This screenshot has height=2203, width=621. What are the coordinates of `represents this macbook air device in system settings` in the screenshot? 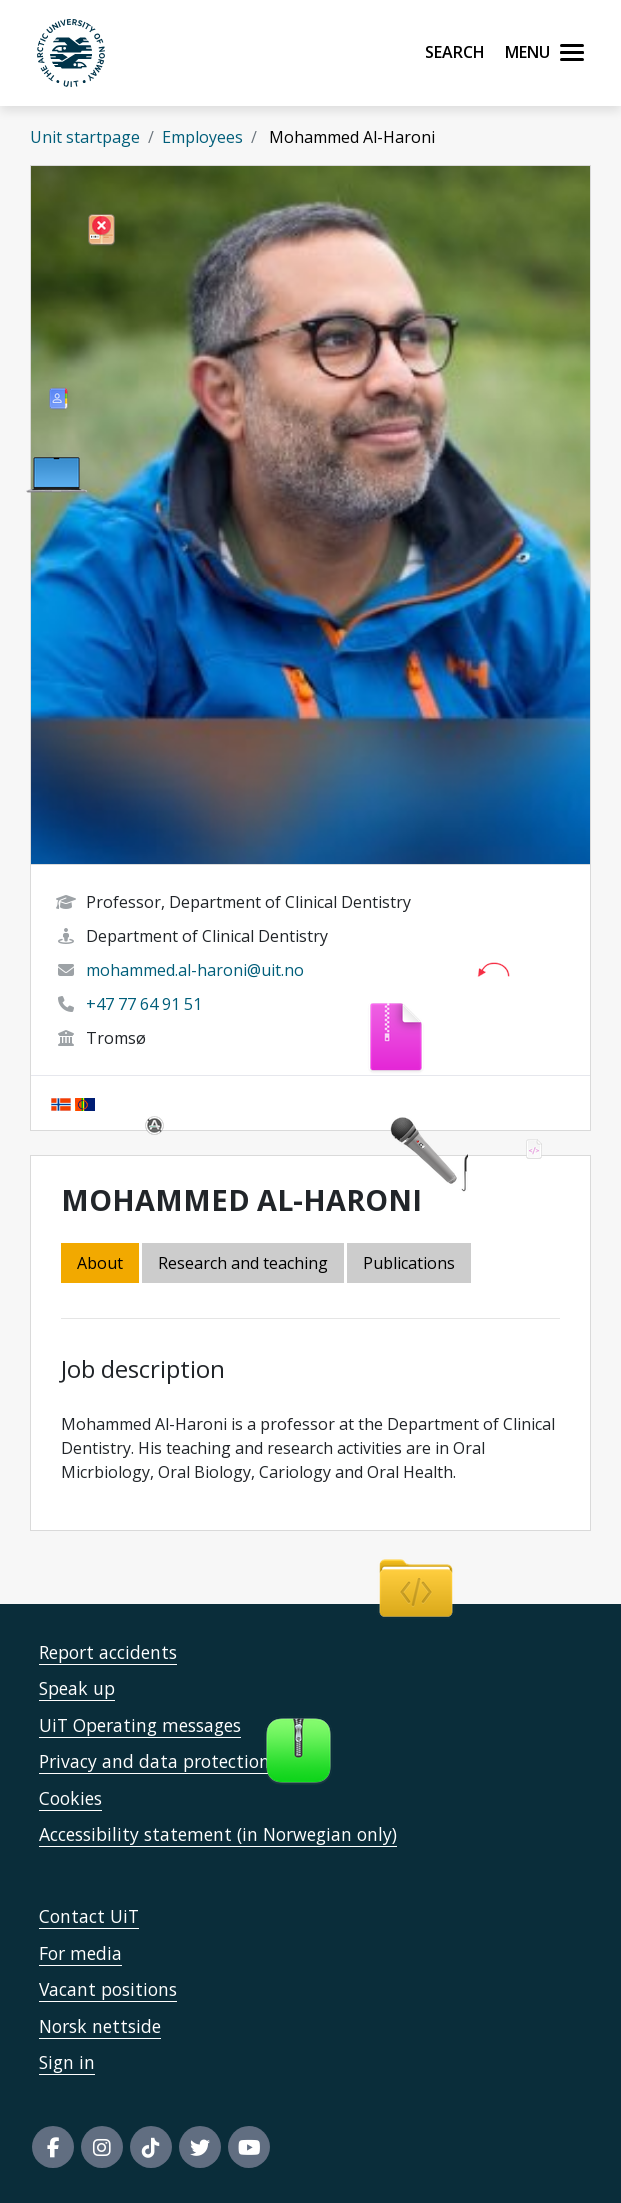 It's located at (56, 469).